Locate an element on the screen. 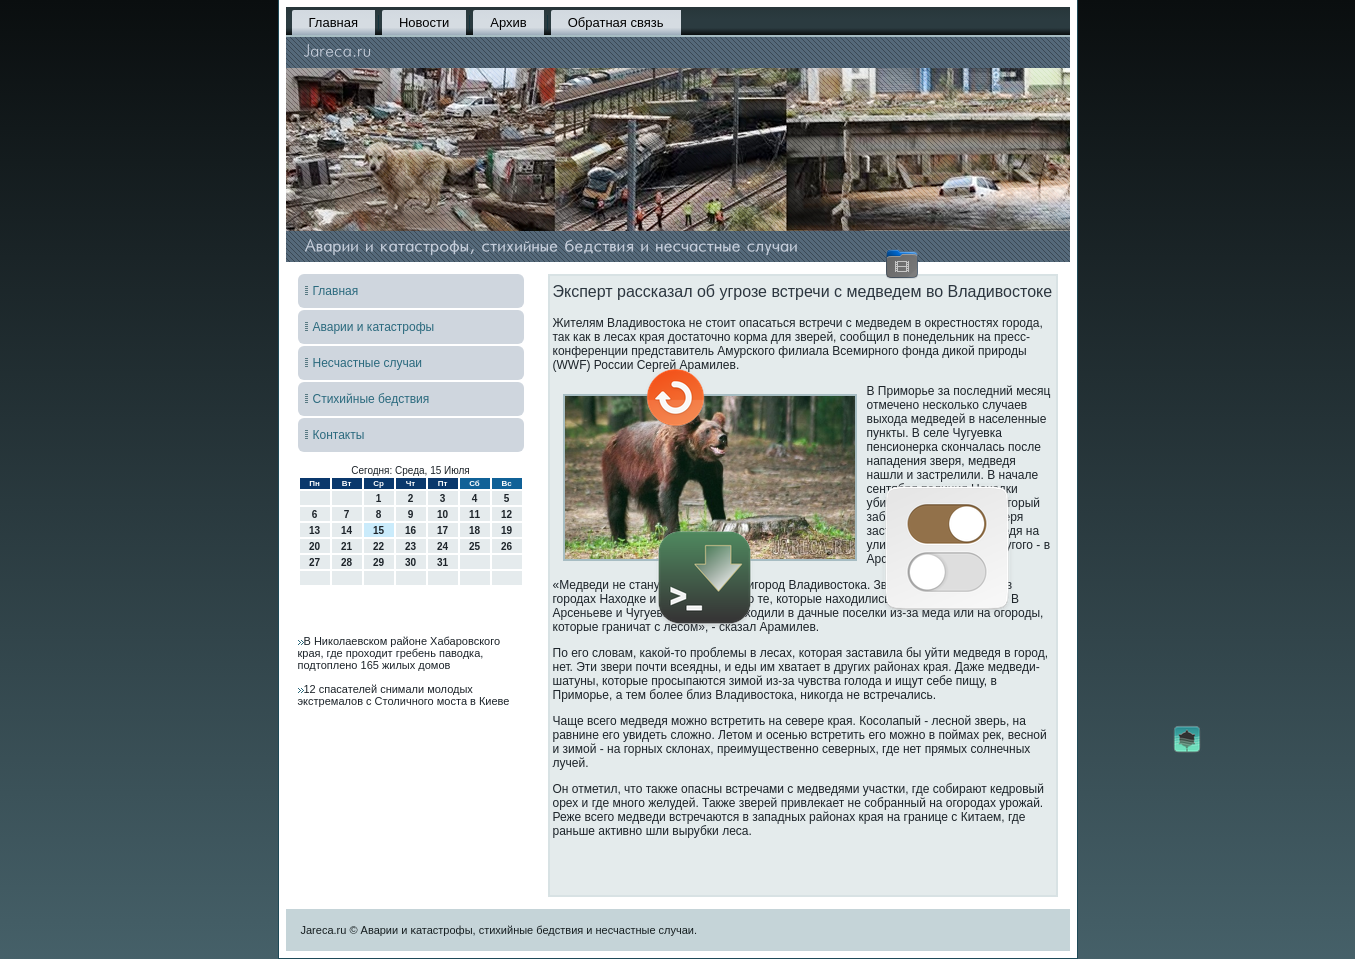  open Ubuntu Livepatch settings is located at coordinates (675, 397).